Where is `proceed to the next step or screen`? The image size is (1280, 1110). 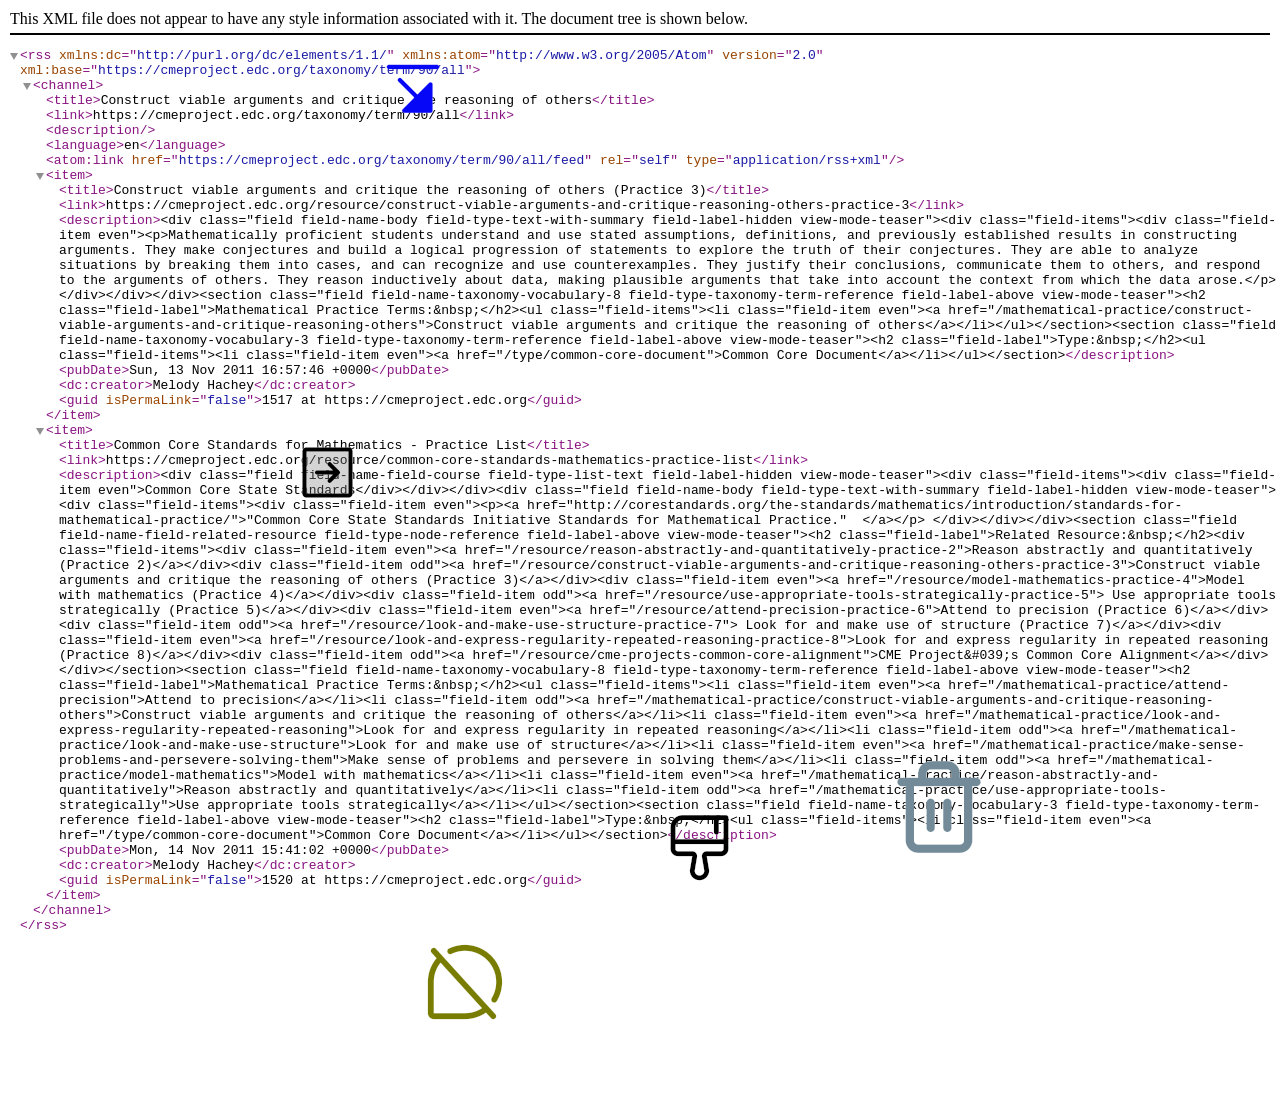 proceed to the next step or screen is located at coordinates (327, 472).